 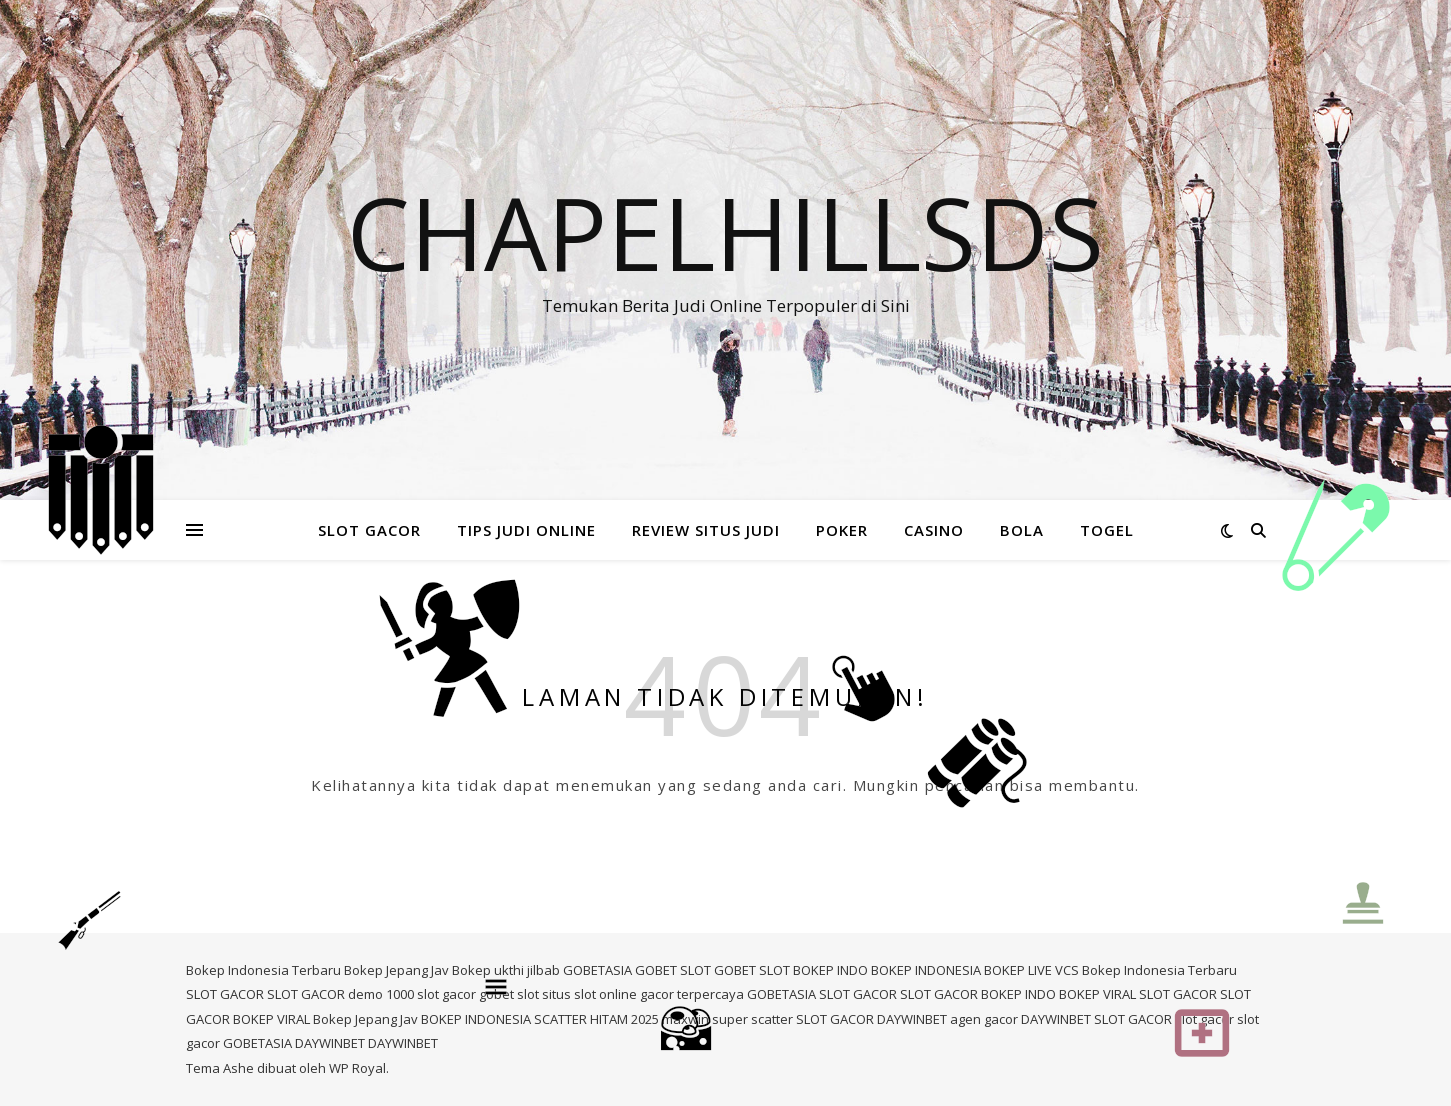 What do you see at coordinates (863, 688) in the screenshot?
I see `tap or click to interact` at bounding box center [863, 688].